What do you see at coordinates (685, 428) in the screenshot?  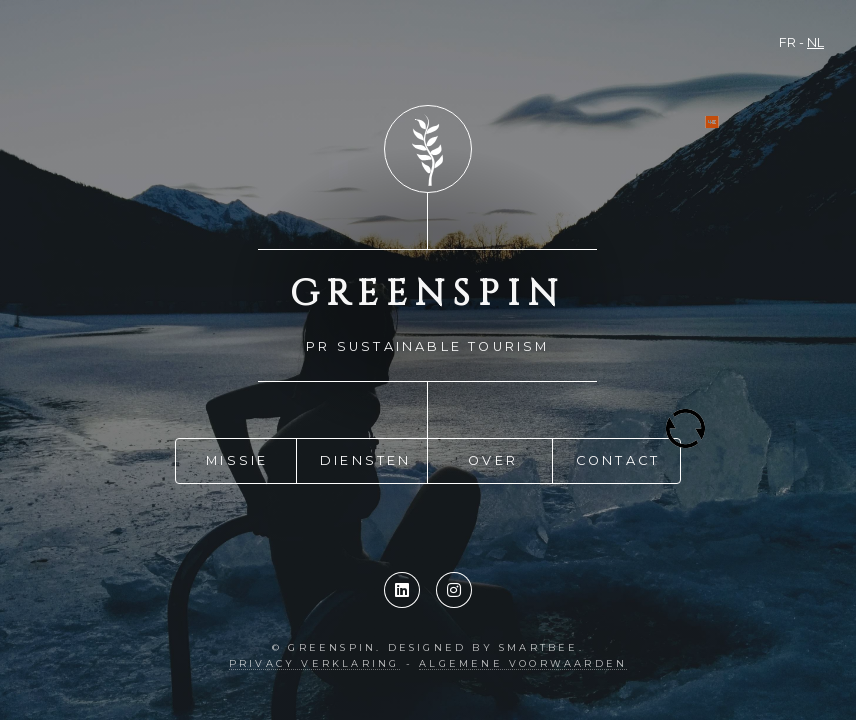 I see `refresh or reload the current page` at bounding box center [685, 428].